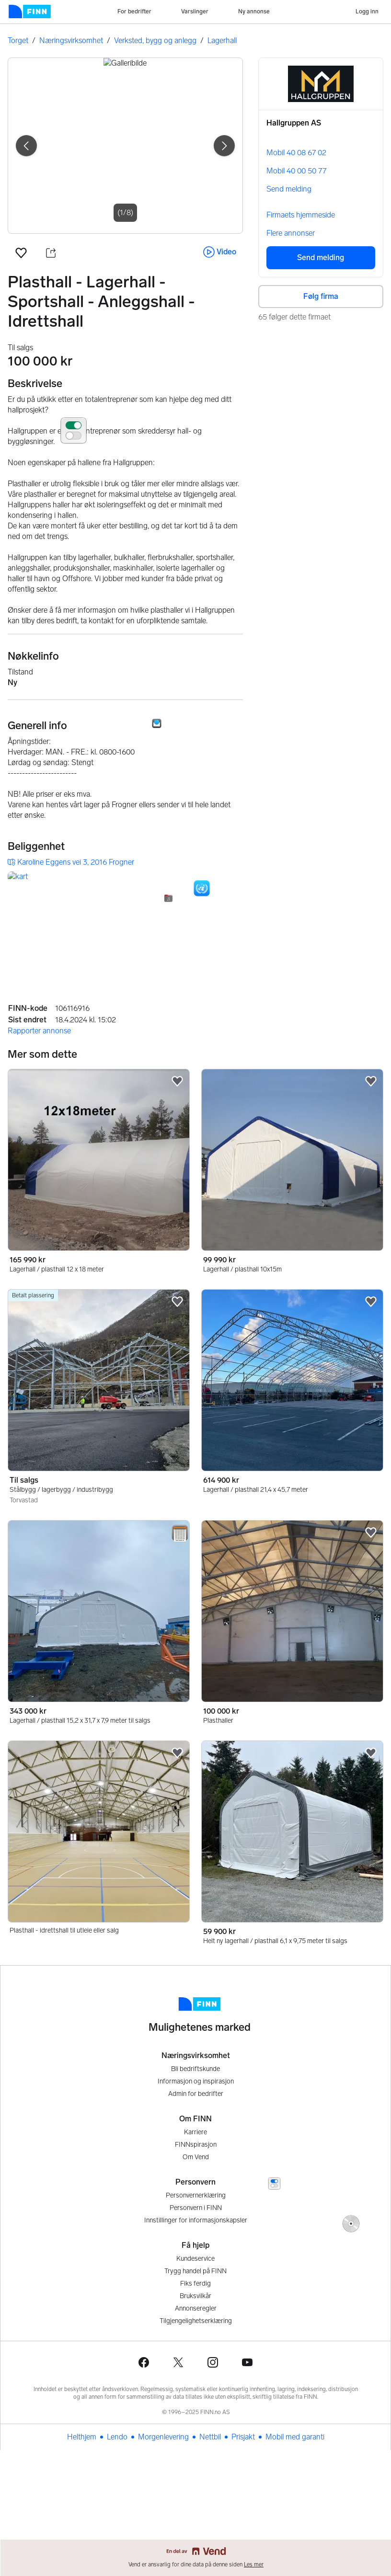 The width and height of the screenshot is (391, 2576). I want to click on open the mail app, so click(157, 723).